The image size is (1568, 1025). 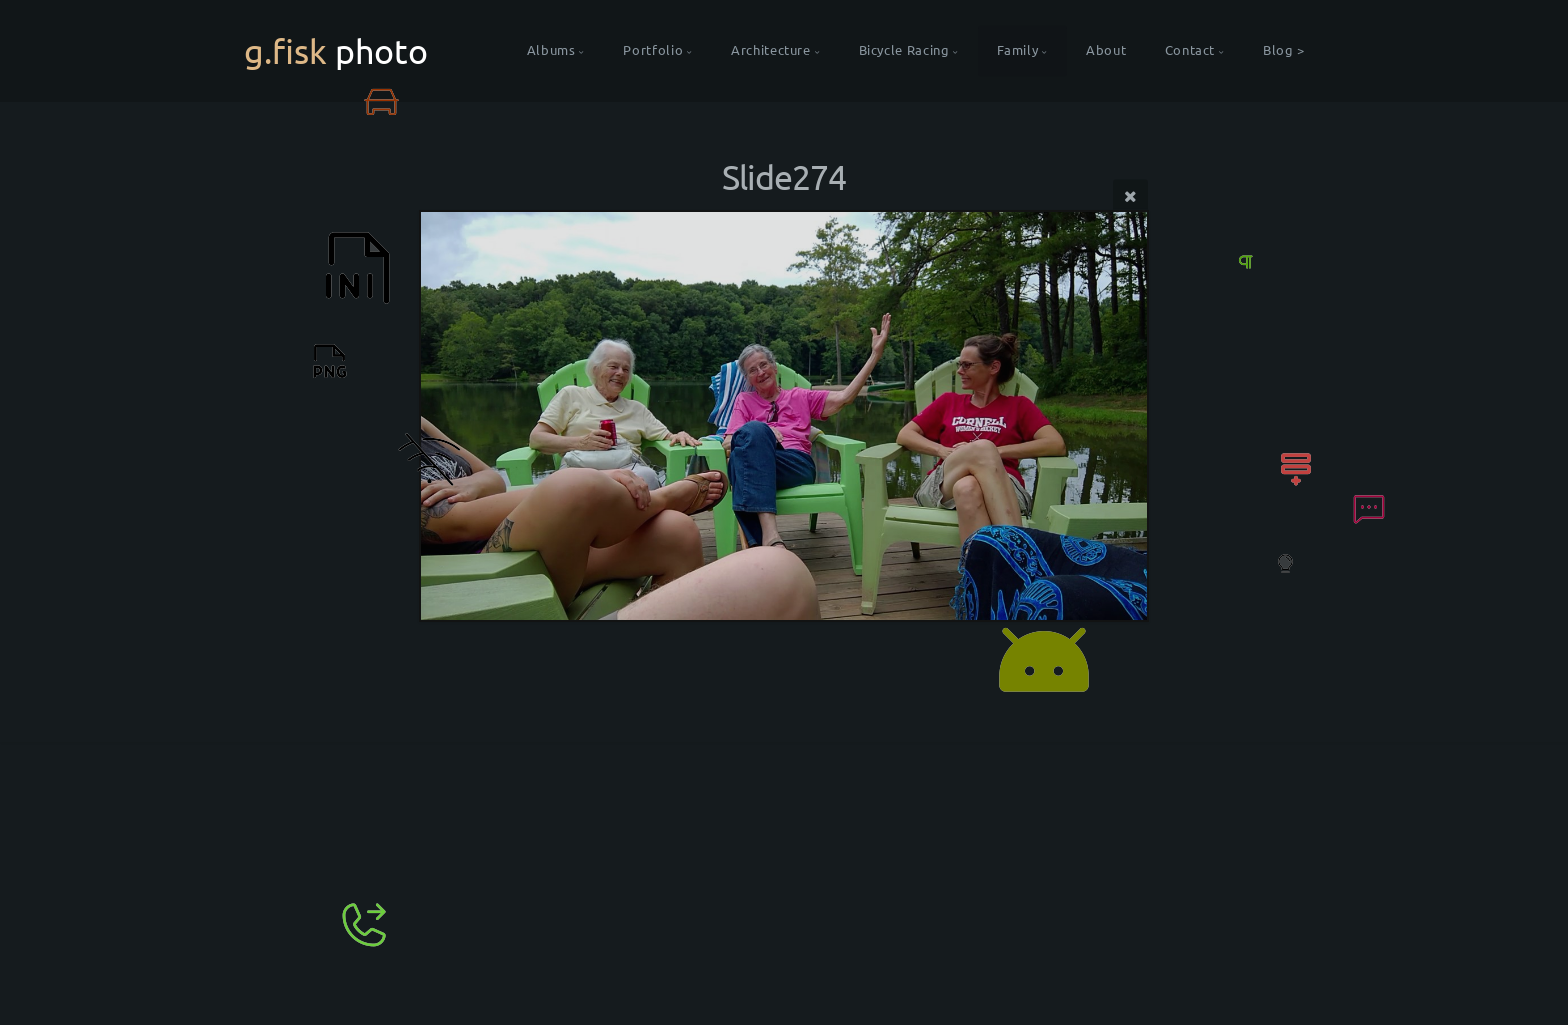 I want to click on view or open a PNG image file, so click(x=329, y=362).